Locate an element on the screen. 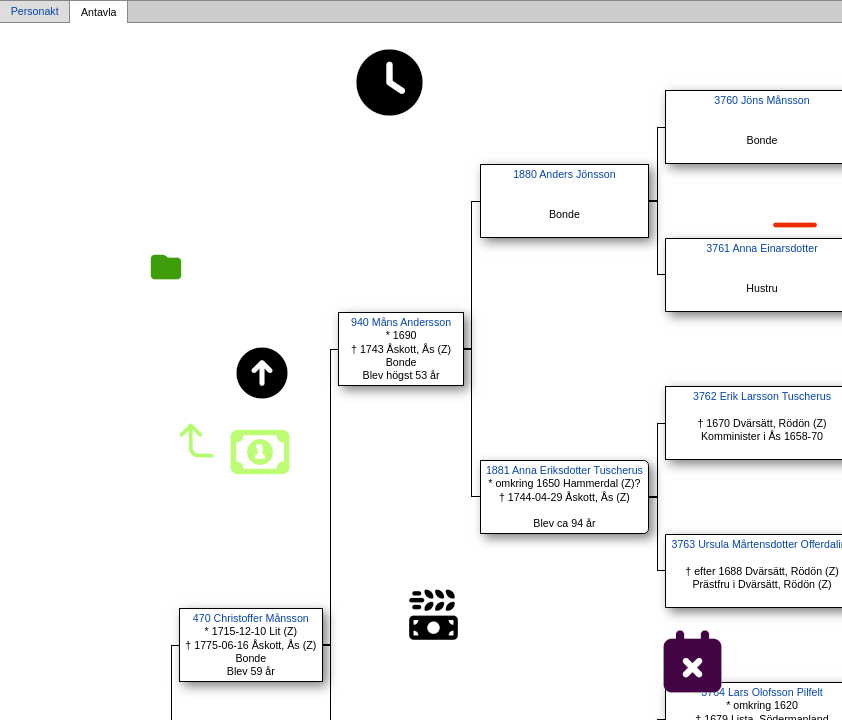 The height and width of the screenshot is (720, 842). decrease quantity or value is located at coordinates (795, 225).